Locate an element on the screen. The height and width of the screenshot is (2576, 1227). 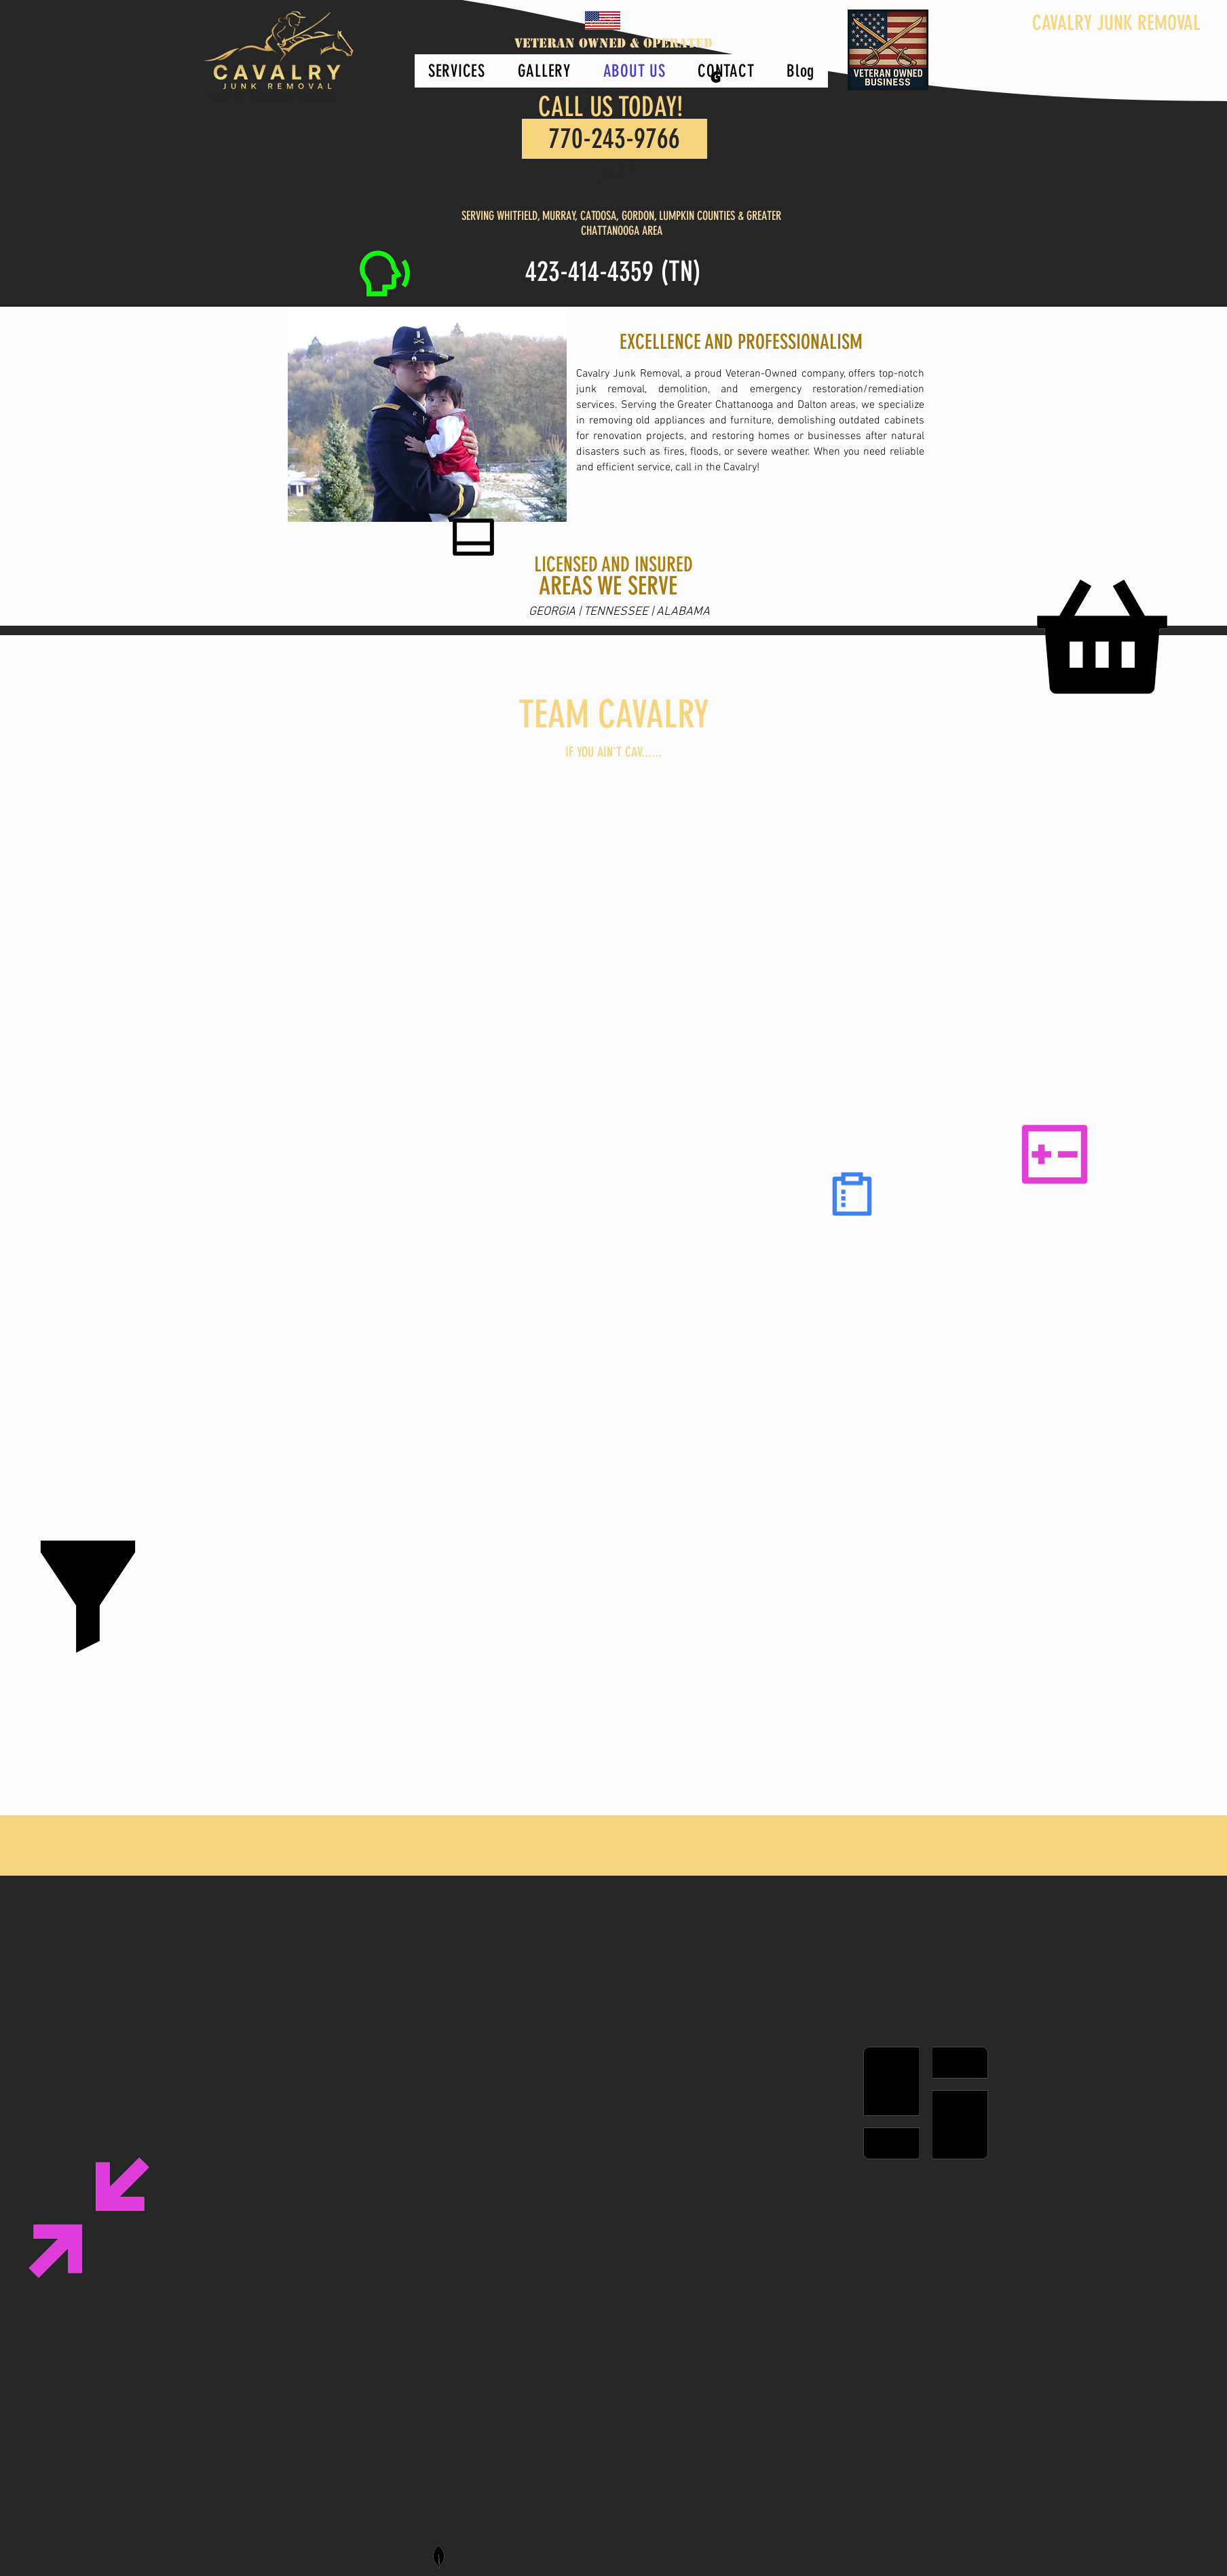
open the Grocy app is located at coordinates (715, 77).